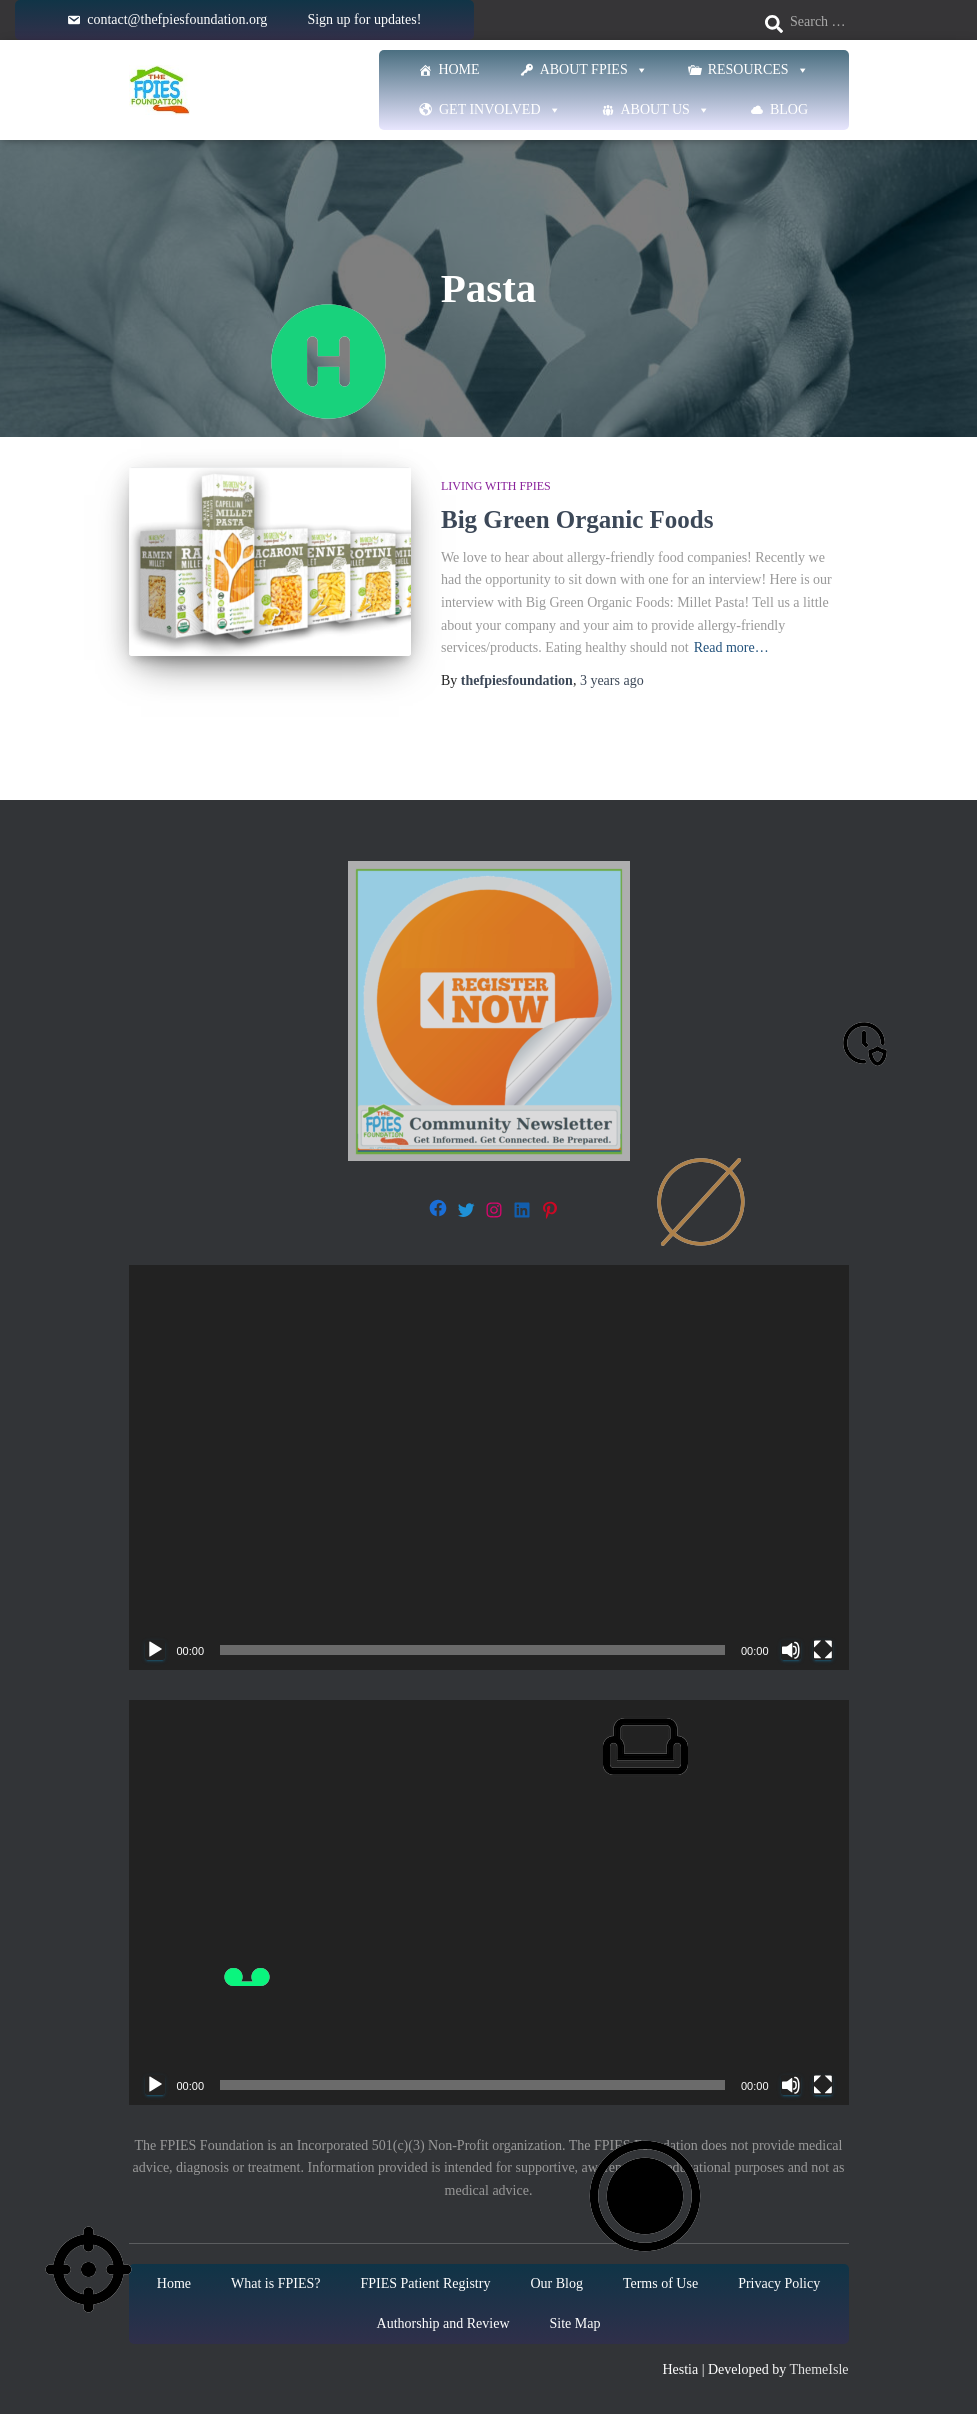  I want to click on indicates a selected radio button option, so click(645, 2196).